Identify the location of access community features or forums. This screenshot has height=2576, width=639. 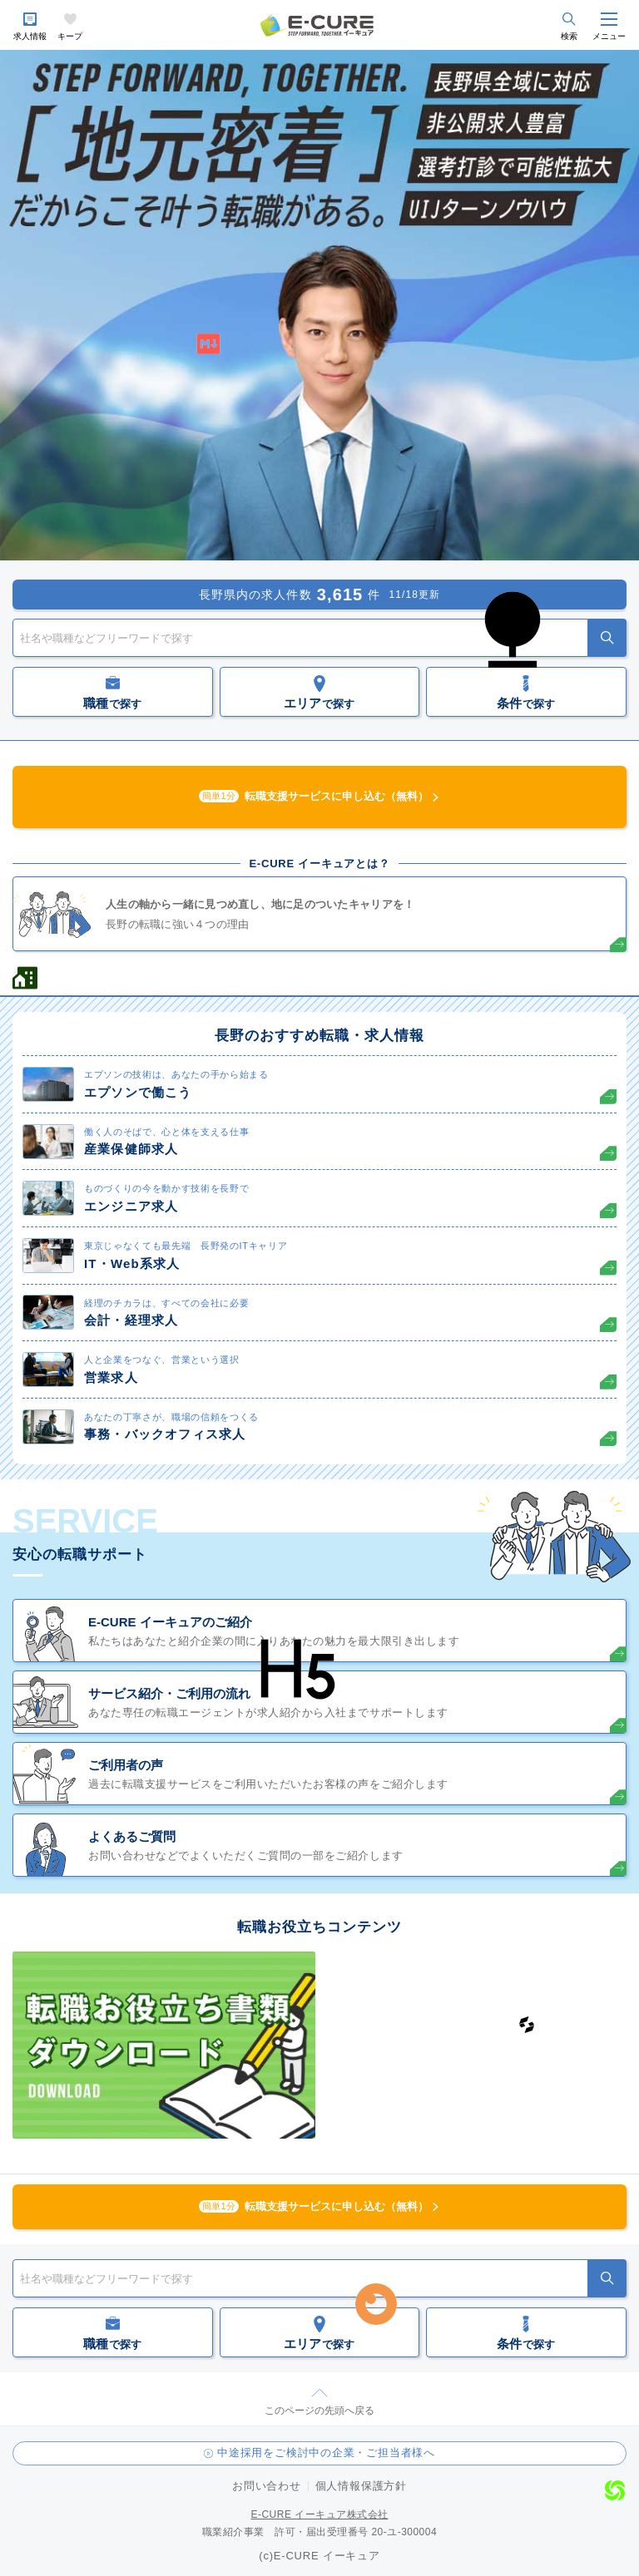
(25, 978).